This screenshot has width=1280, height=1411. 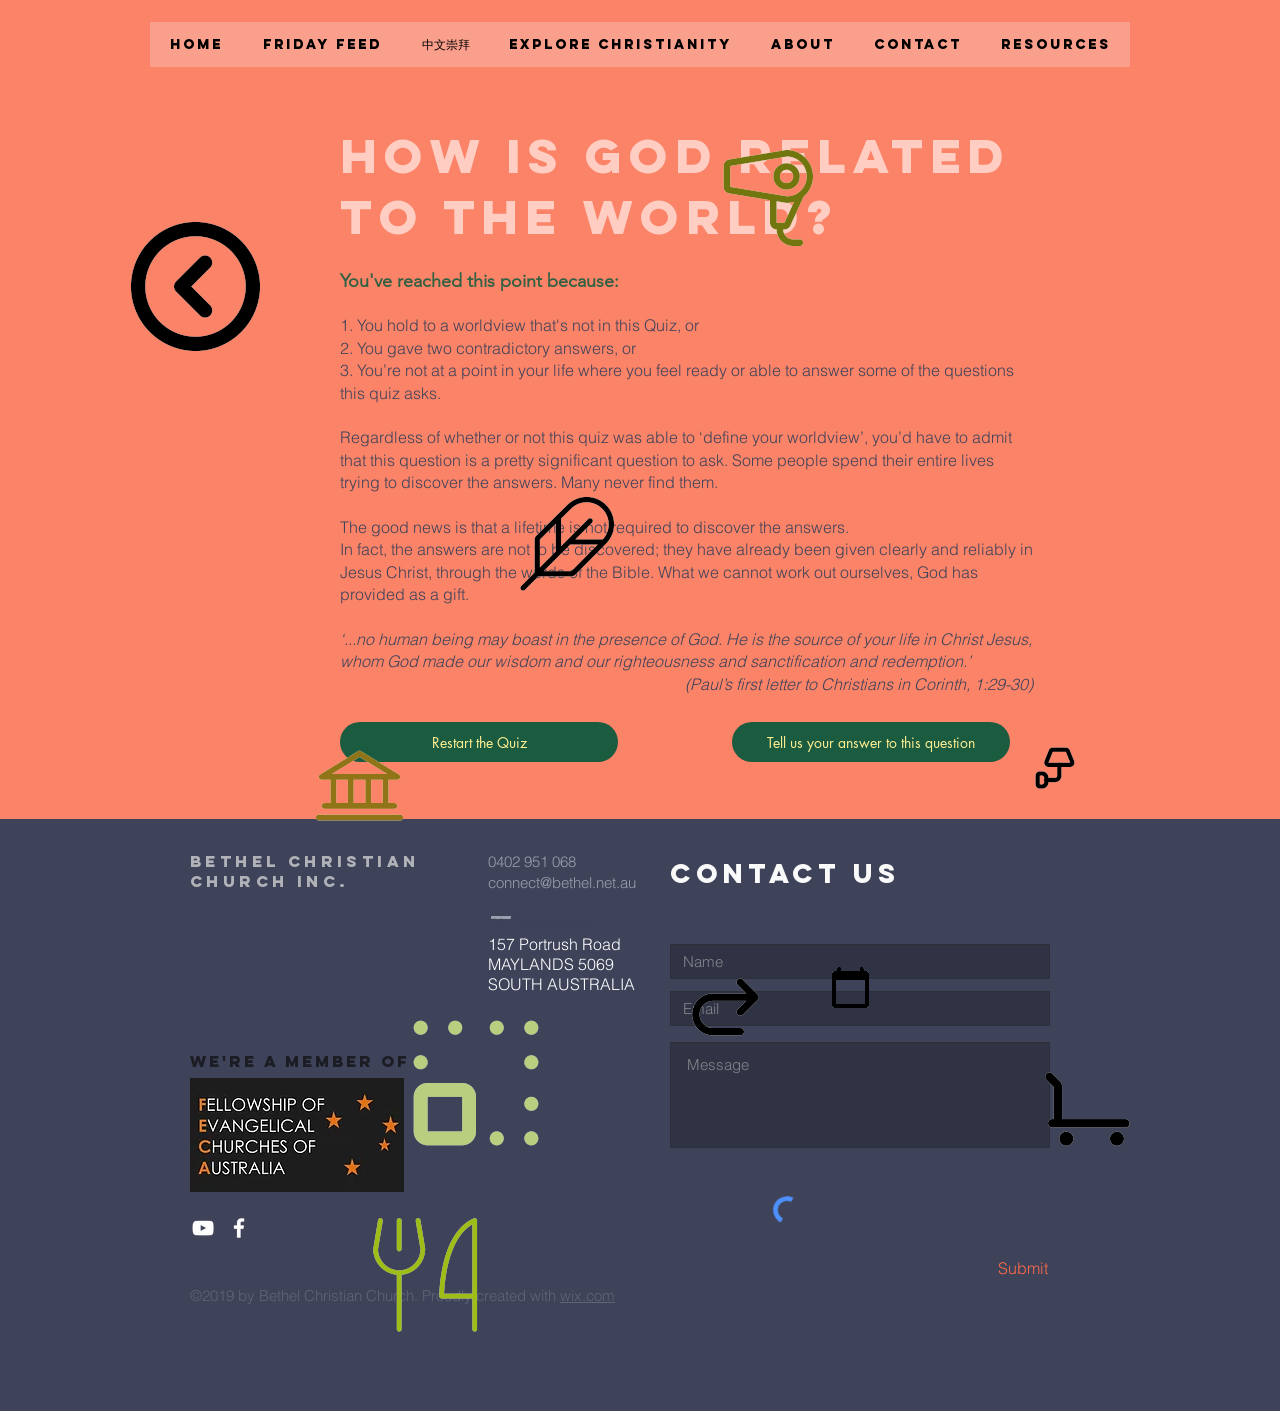 I want to click on view today's date, so click(x=850, y=987).